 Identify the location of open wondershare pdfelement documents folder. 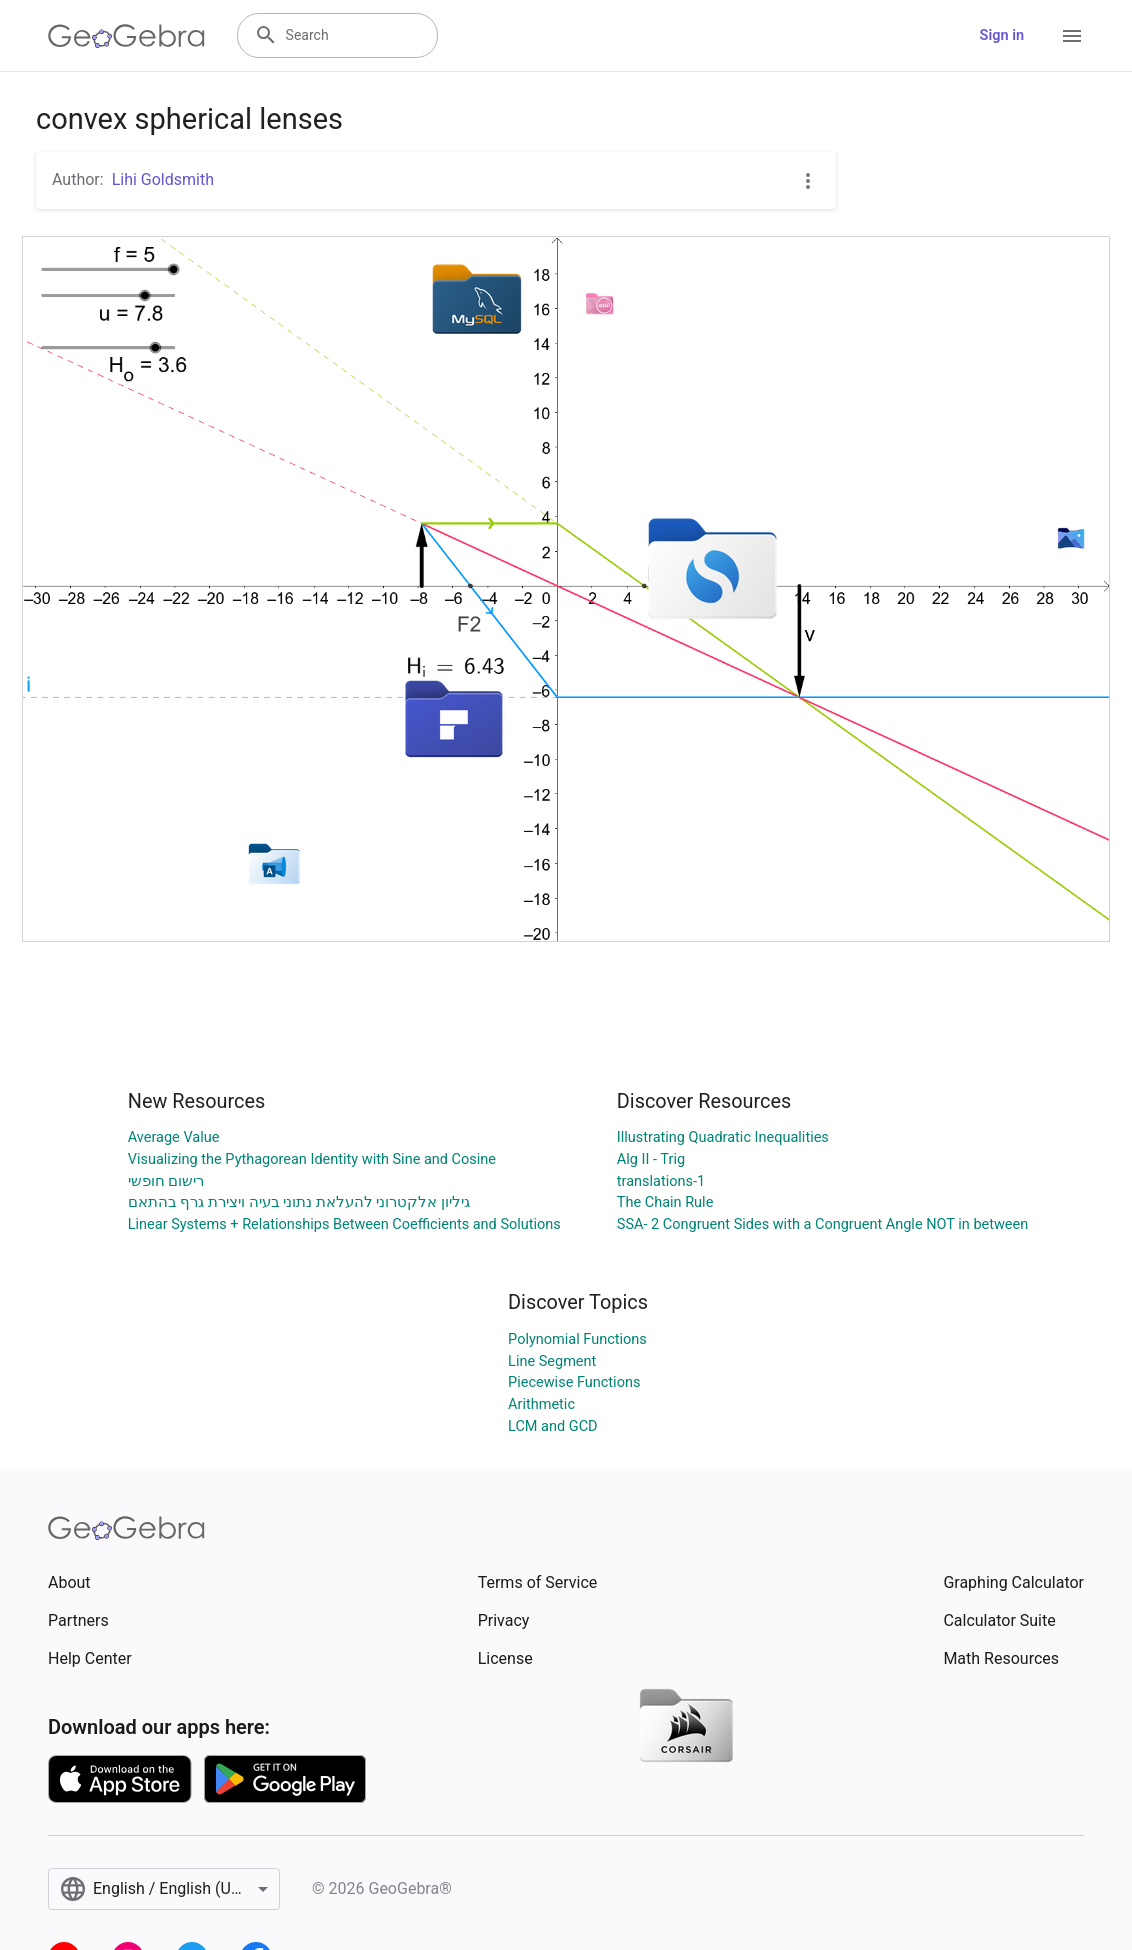
(453, 721).